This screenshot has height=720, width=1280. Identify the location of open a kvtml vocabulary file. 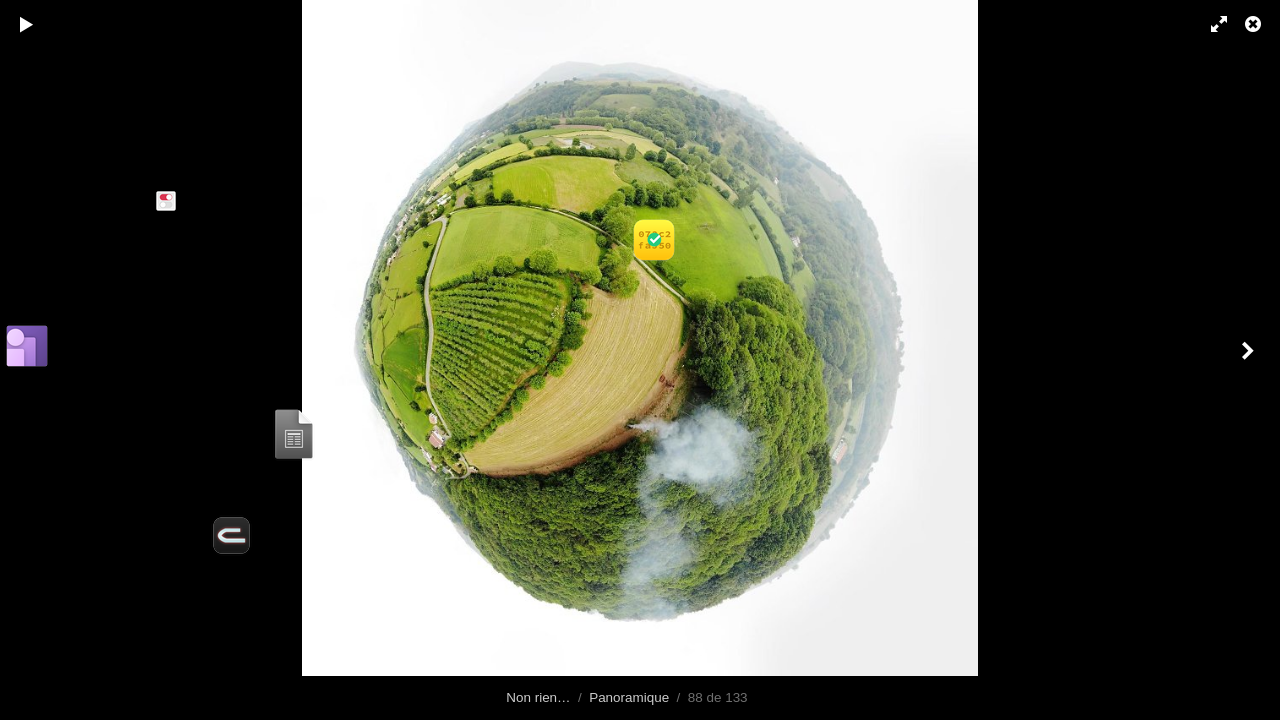
(294, 435).